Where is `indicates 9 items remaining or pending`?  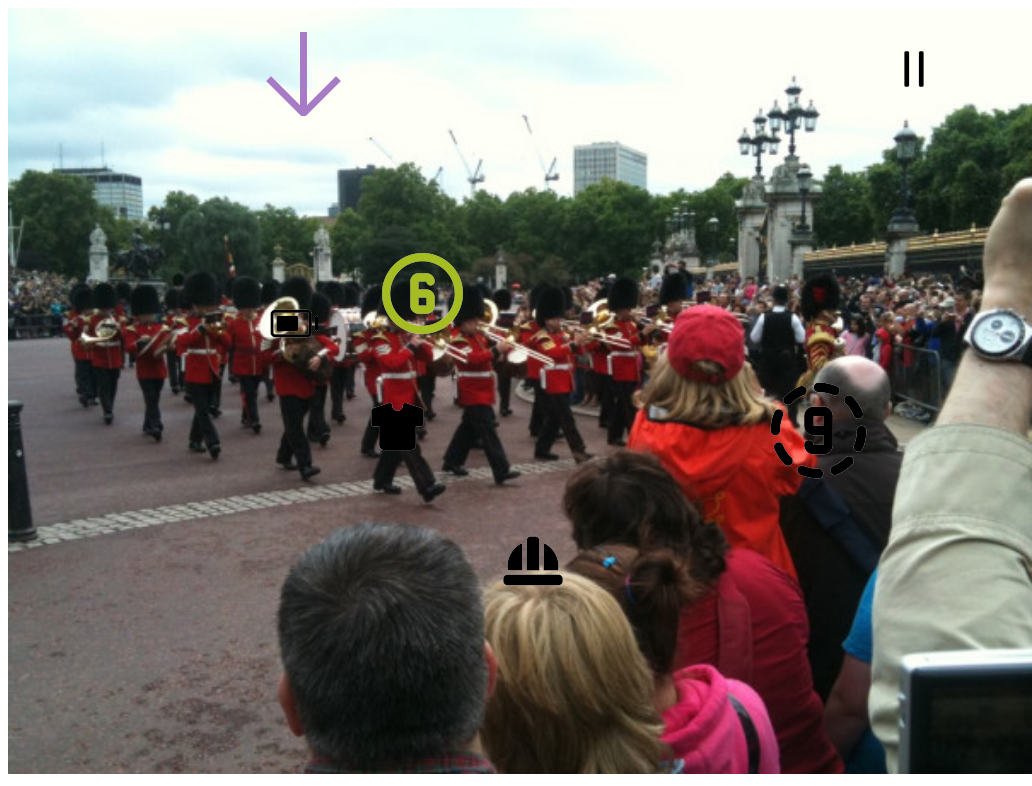
indicates 9 items remaining or pending is located at coordinates (818, 430).